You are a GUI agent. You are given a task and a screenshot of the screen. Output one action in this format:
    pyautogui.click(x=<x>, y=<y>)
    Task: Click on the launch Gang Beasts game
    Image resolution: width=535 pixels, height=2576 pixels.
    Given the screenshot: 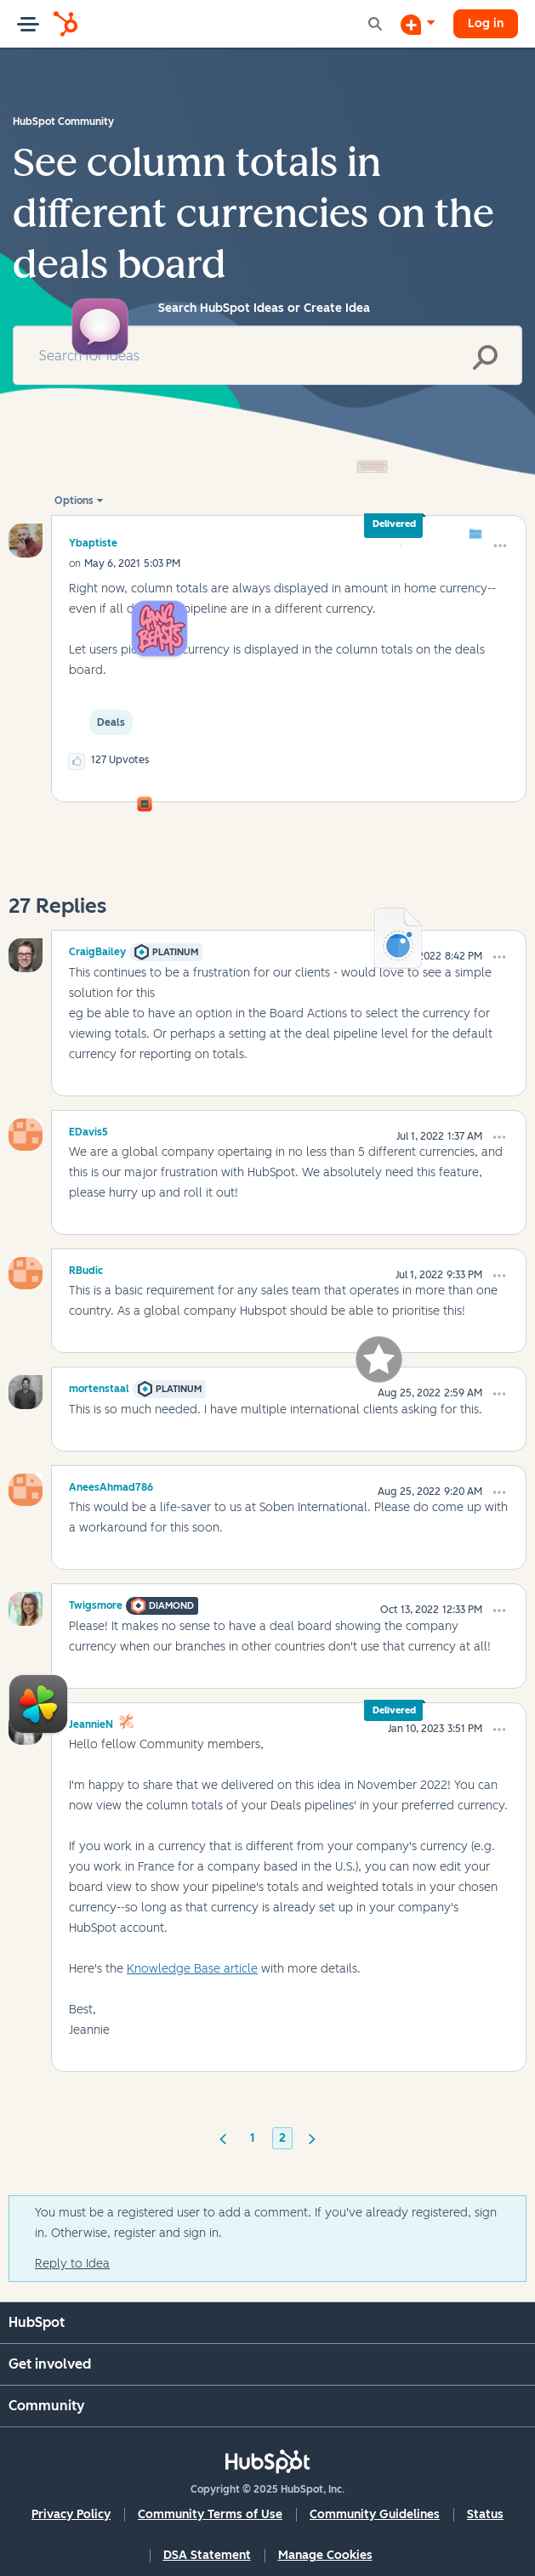 What is the action you would take?
    pyautogui.click(x=159, y=628)
    